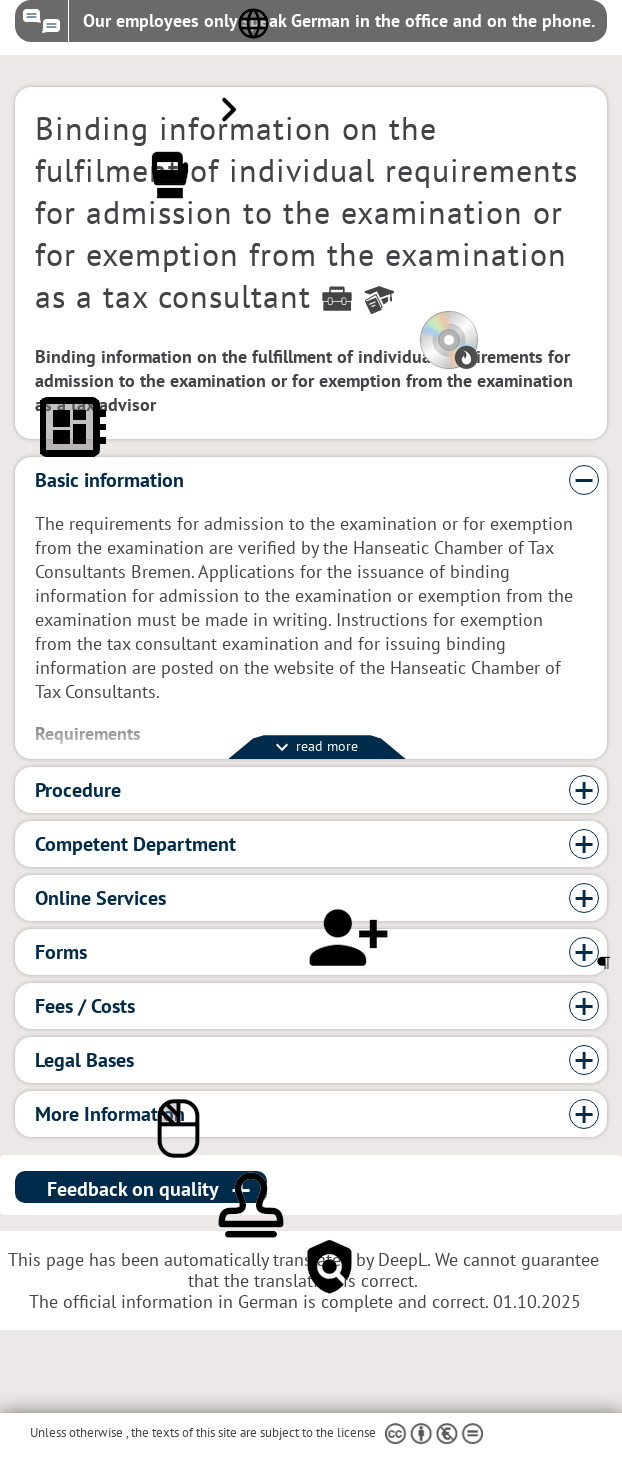 The width and height of the screenshot is (622, 1463). What do you see at coordinates (449, 340) in the screenshot?
I see `burn files to a CD or DVD` at bounding box center [449, 340].